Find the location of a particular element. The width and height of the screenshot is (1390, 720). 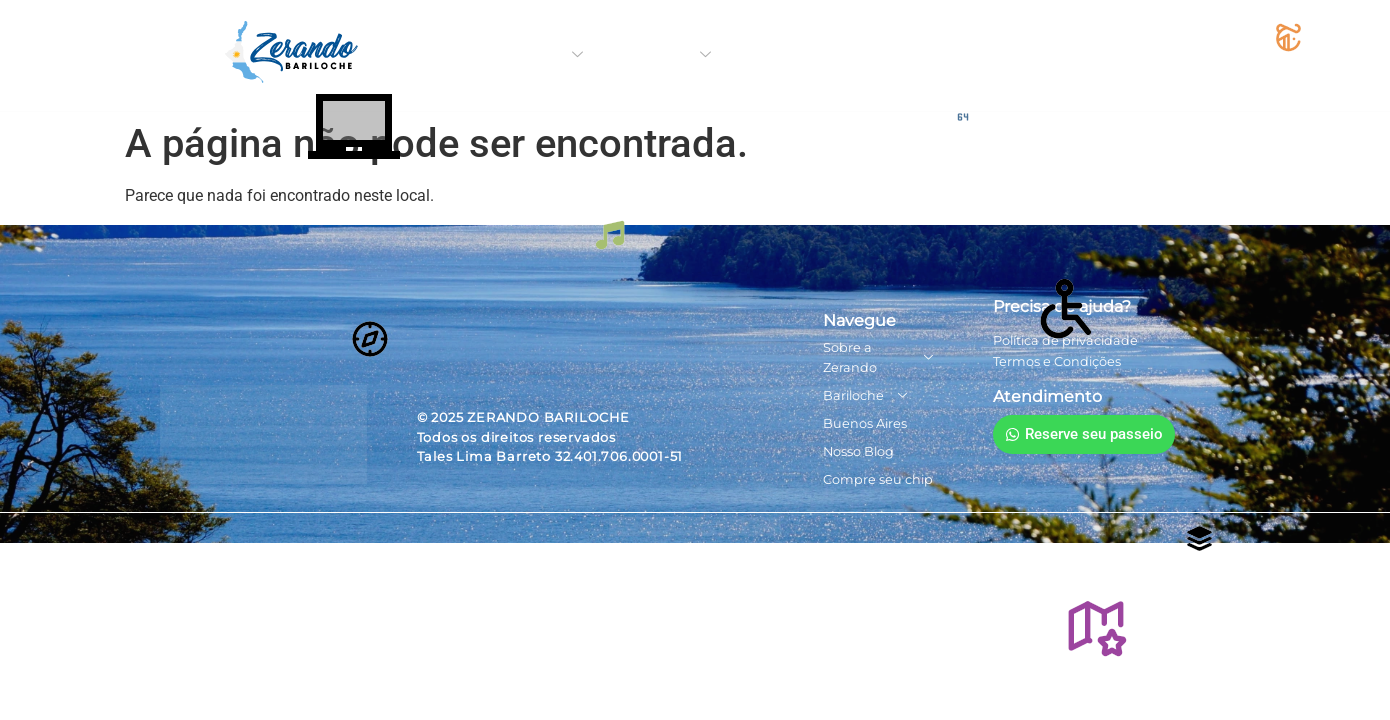

indicates a 64-bit system or application is located at coordinates (963, 117).